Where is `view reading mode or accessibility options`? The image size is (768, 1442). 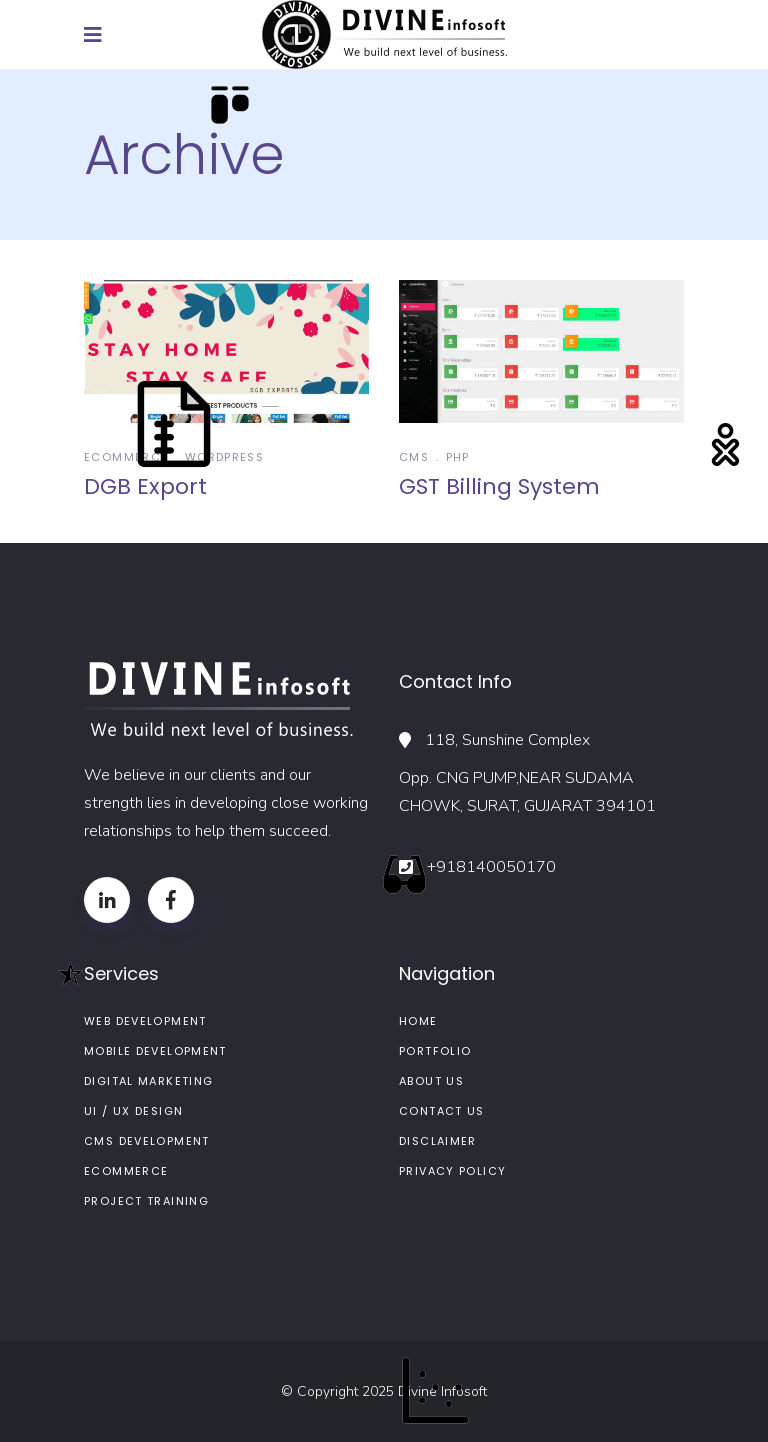 view reading mode or accessibility options is located at coordinates (404, 874).